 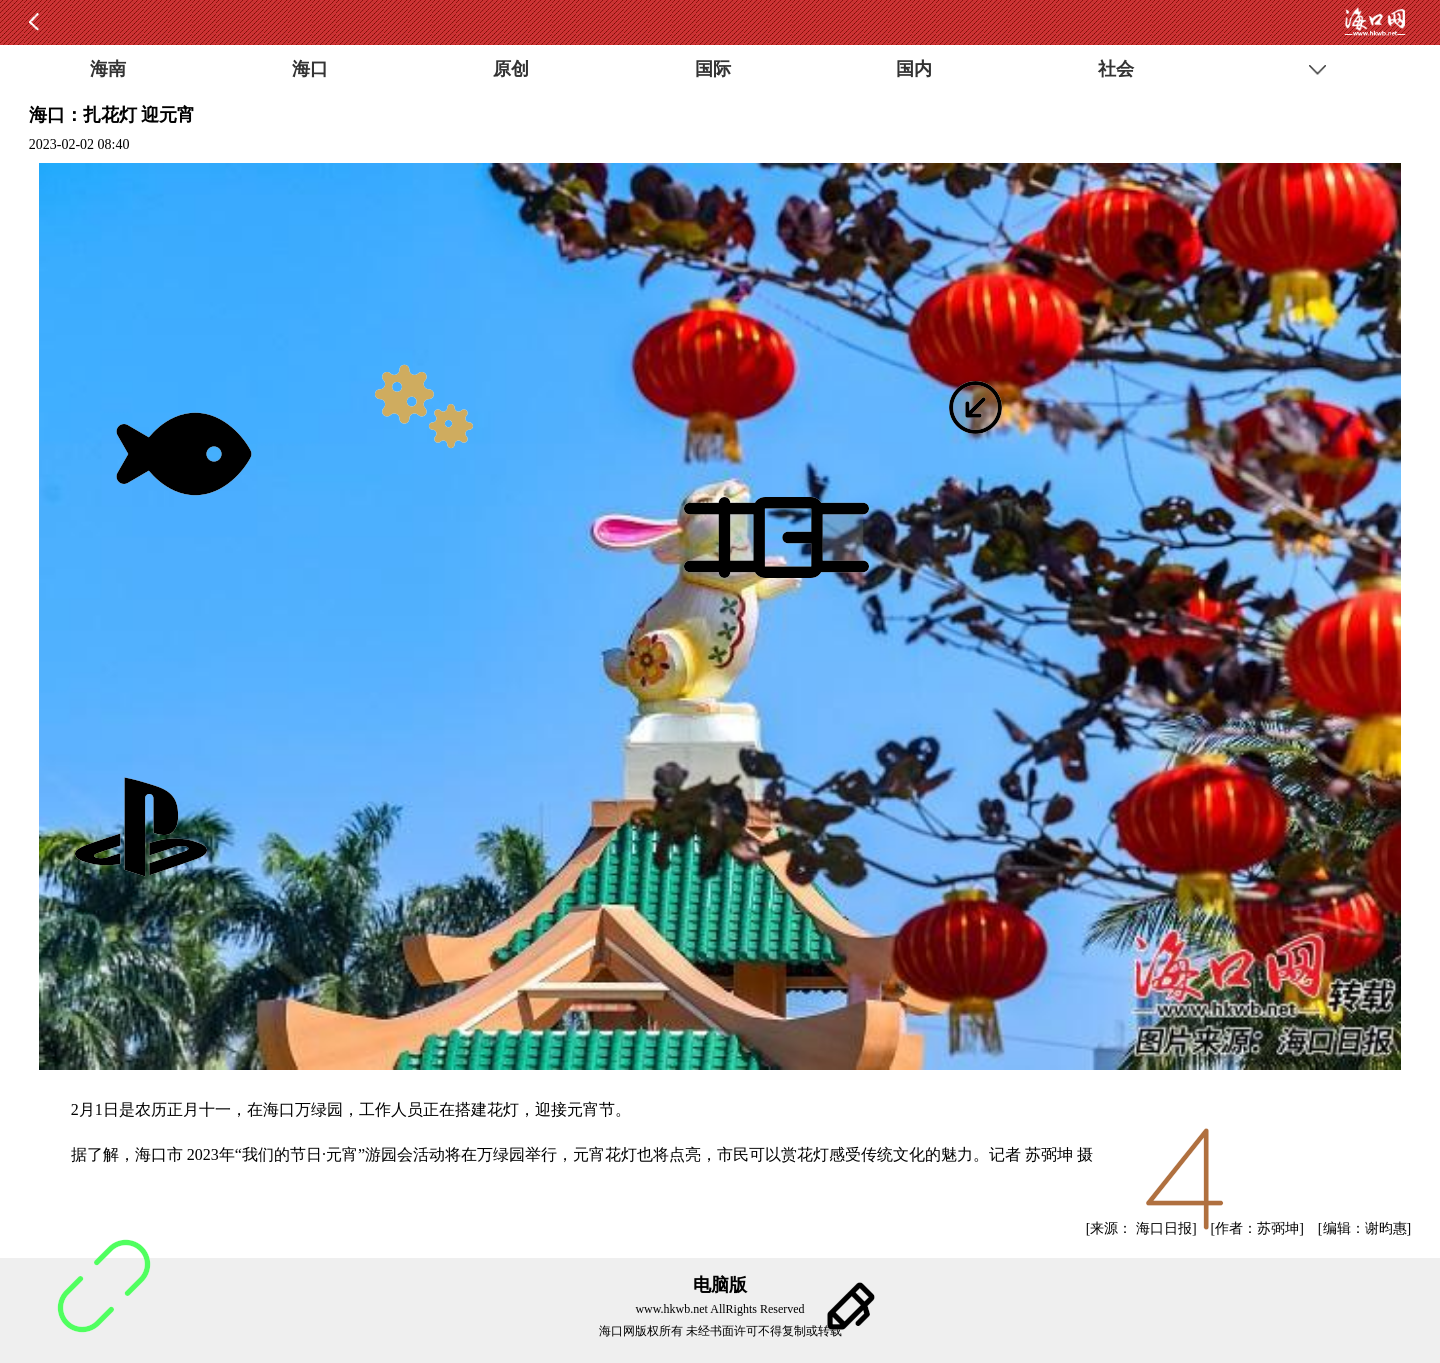 I want to click on indicates seafood or fish-related content, so click(x=184, y=454).